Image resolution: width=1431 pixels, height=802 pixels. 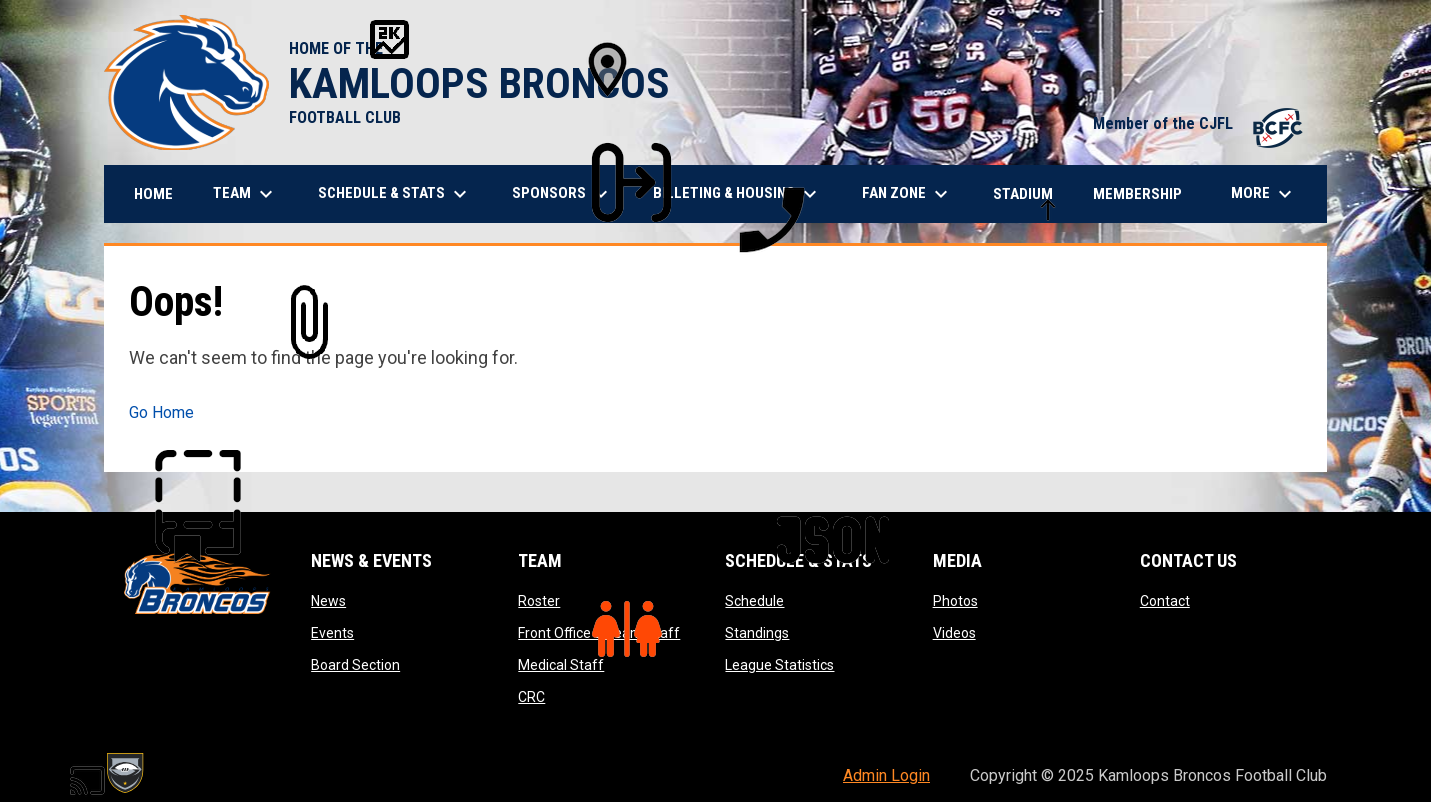 I want to click on make a phone call, so click(x=772, y=220).